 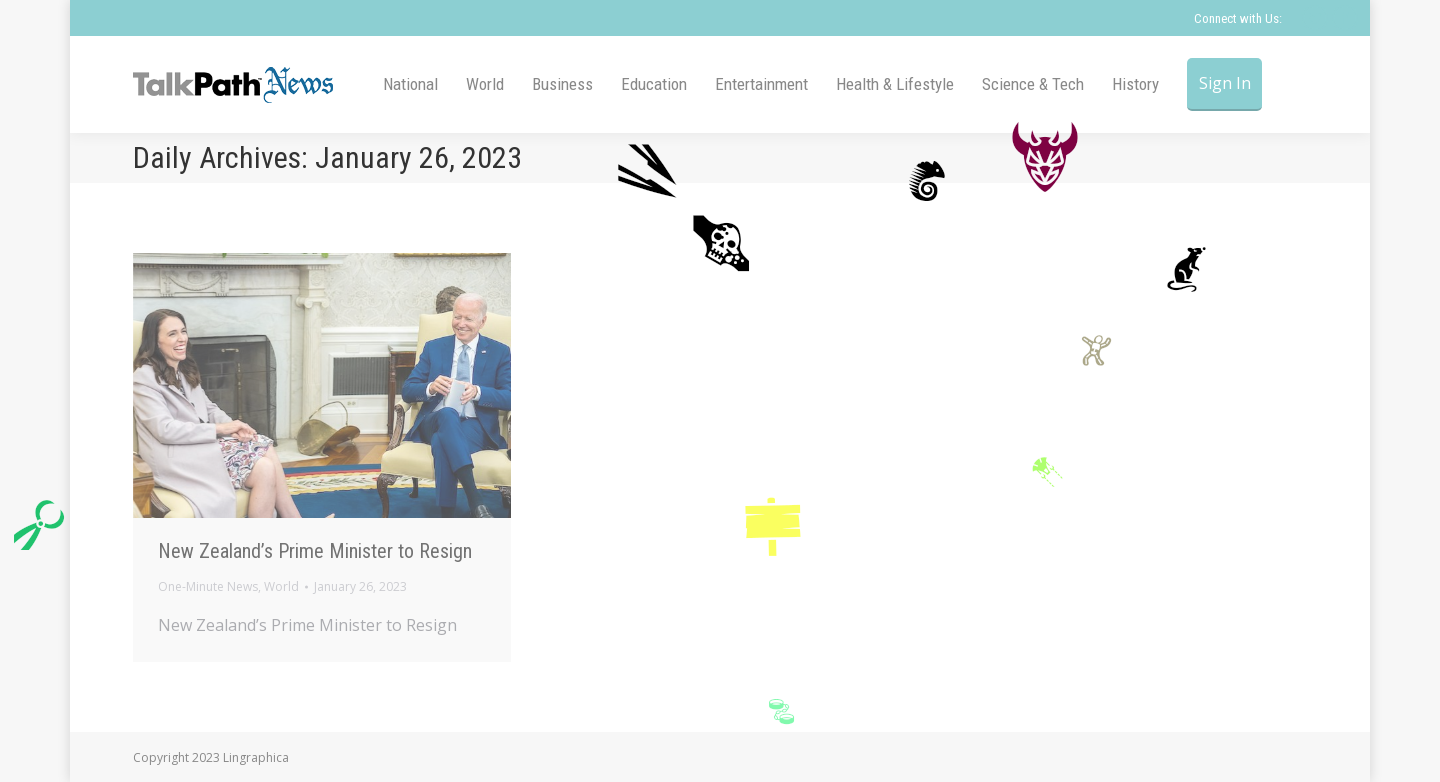 I want to click on indicates pest or vermin in a game context, so click(x=1186, y=269).